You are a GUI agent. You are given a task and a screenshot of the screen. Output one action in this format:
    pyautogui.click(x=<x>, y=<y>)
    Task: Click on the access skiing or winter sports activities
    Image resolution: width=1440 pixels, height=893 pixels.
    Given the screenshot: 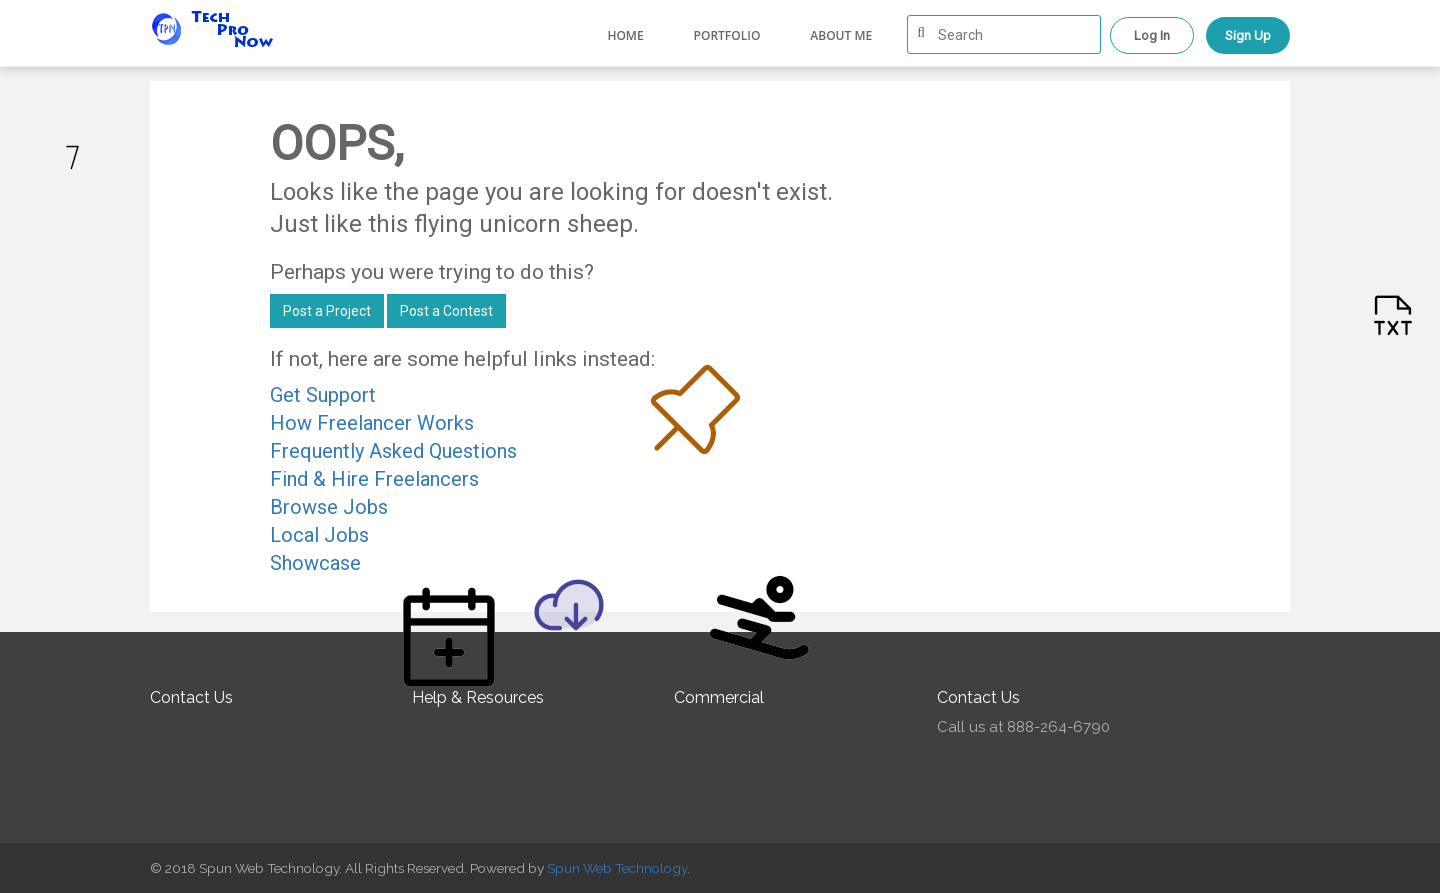 What is the action you would take?
    pyautogui.click(x=759, y=618)
    